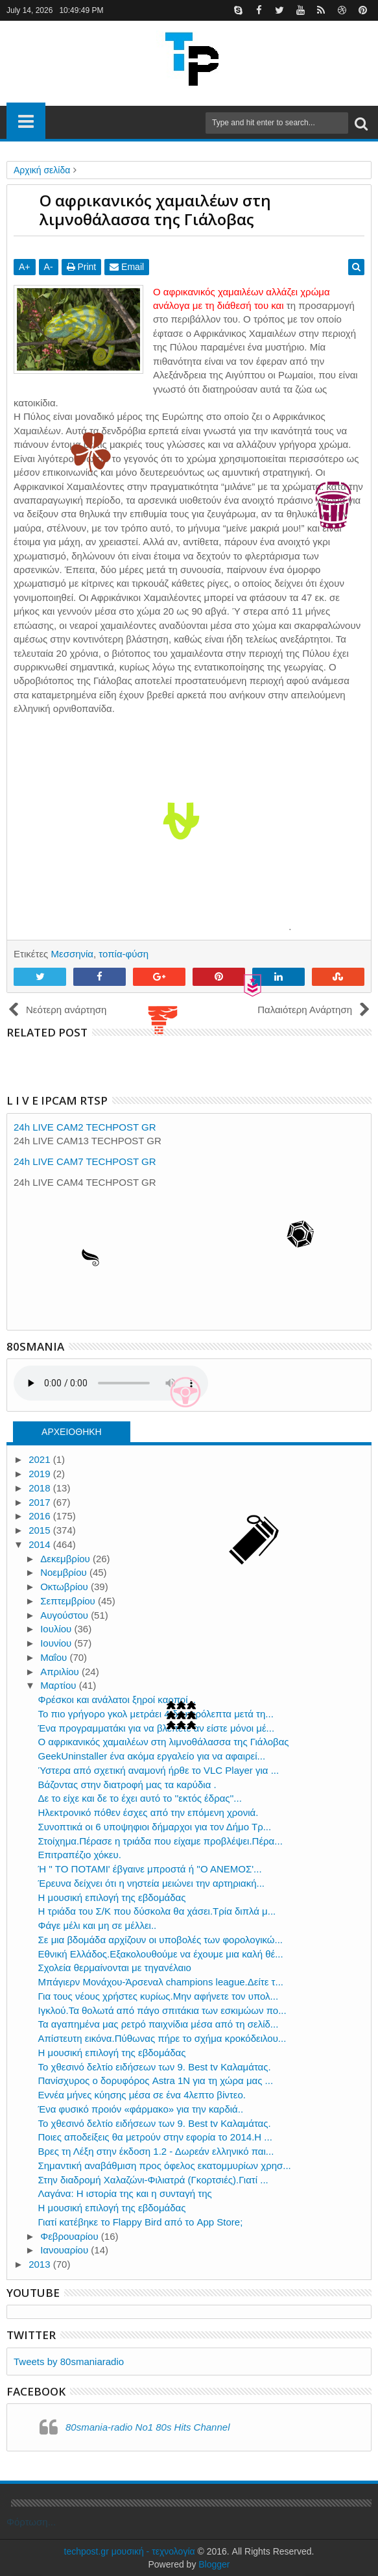 Image resolution: width=378 pixels, height=2576 pixels. Describe the element at coordinates (254, 1539) in the screenshot. I see `equip stun grenade weapon` at that location.